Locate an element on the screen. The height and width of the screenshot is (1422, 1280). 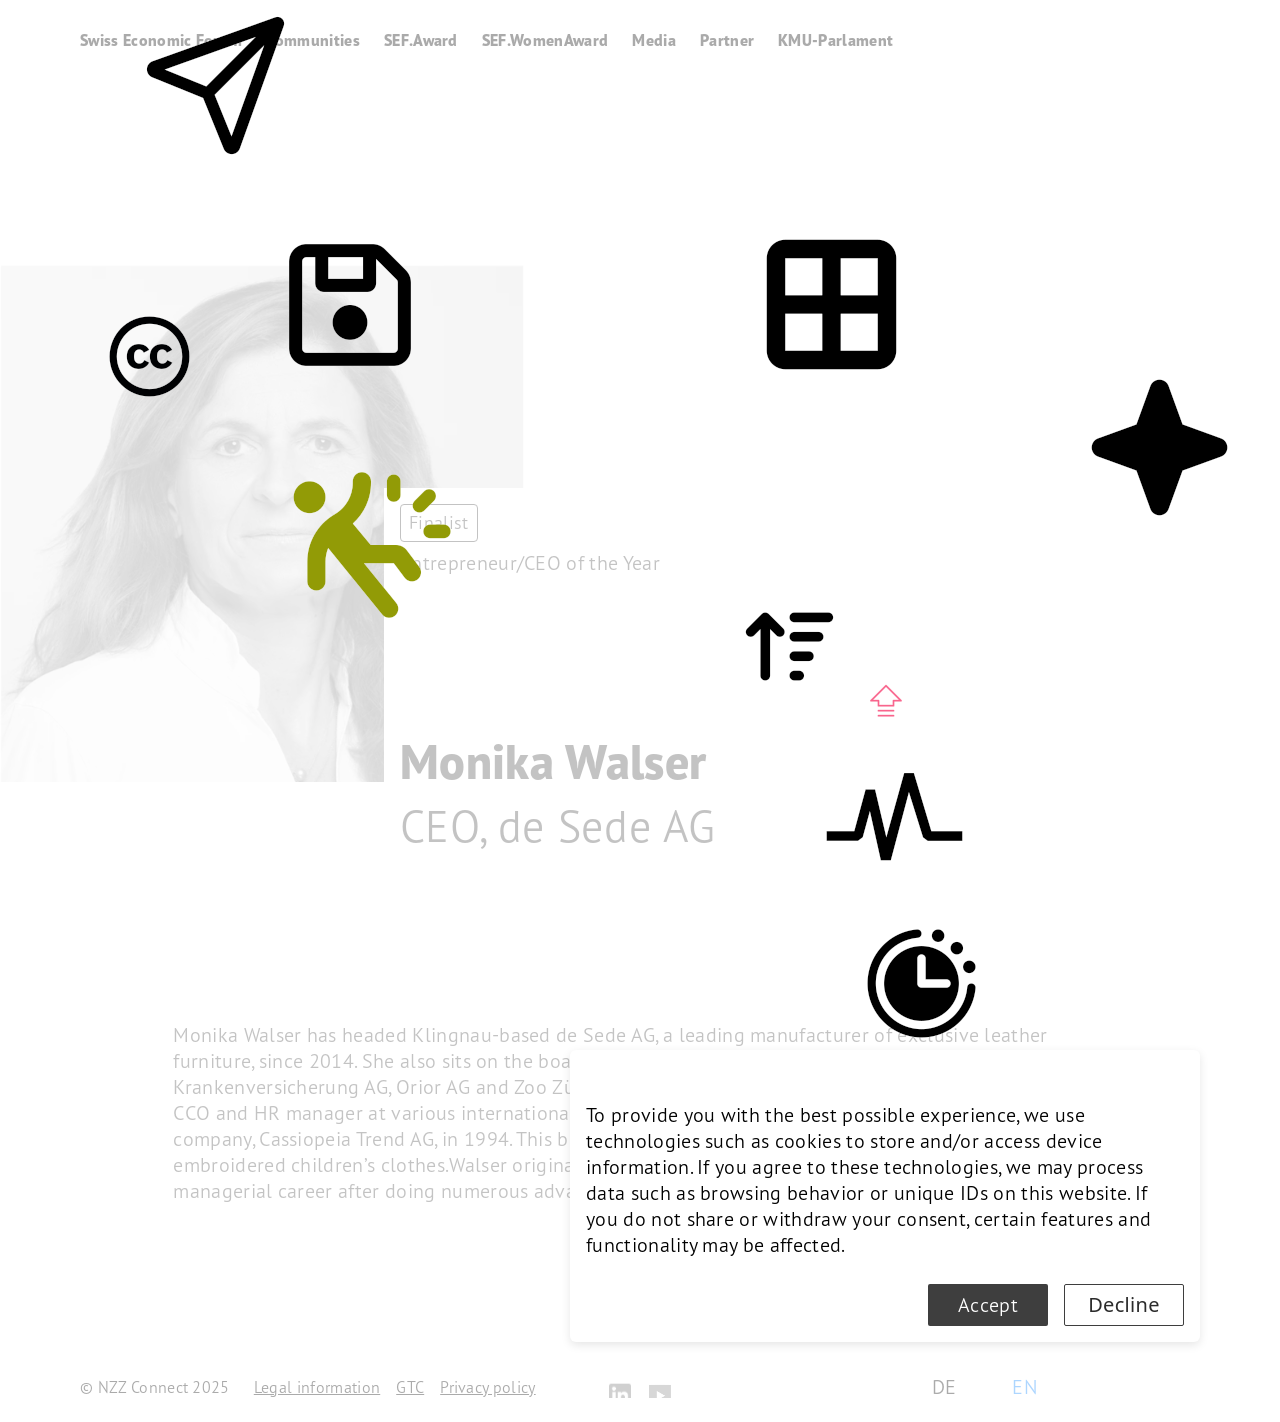
sort items in ascending order is located at coordinates (789, 646).